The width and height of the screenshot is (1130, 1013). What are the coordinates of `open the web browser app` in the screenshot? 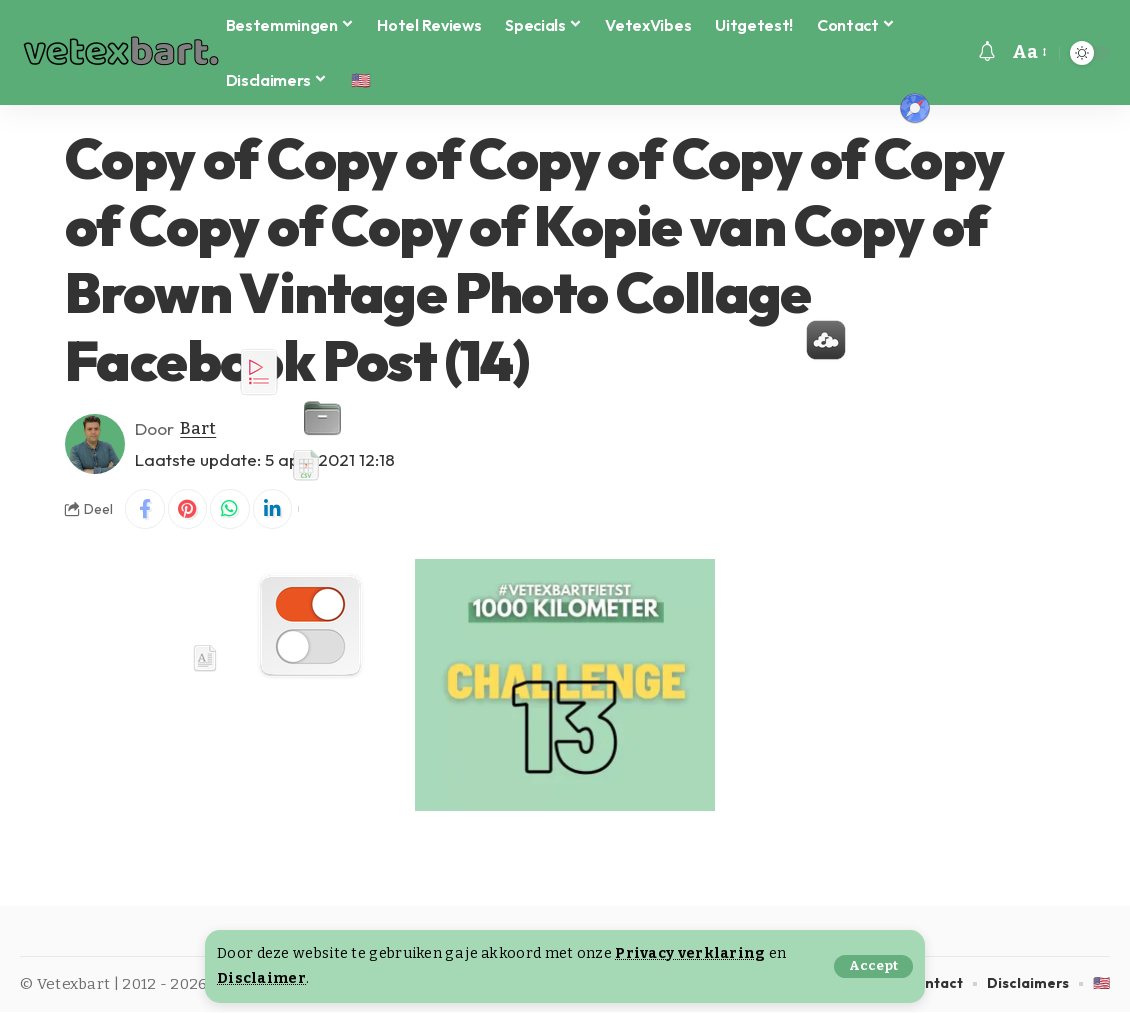 It's located at (915, 108).